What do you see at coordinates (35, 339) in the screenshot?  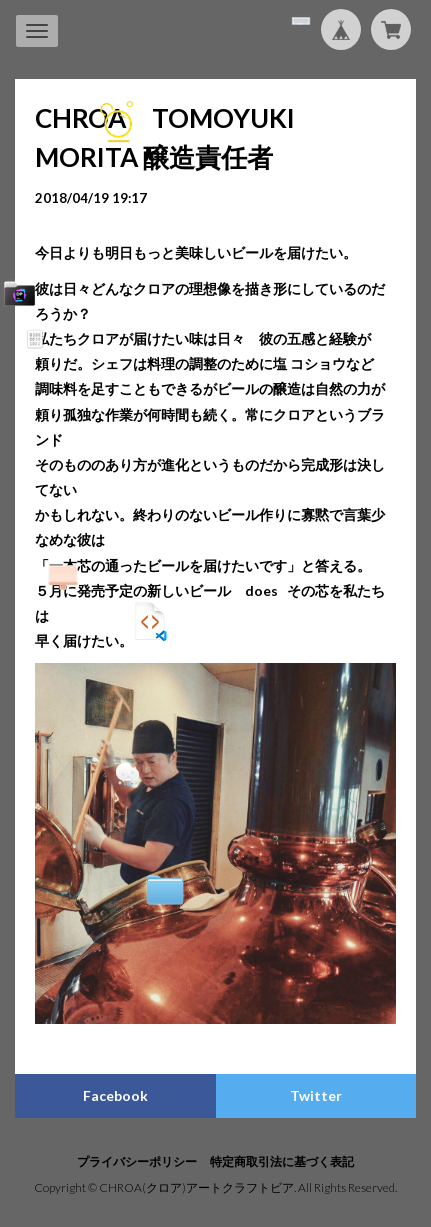 I see `executable or downloadable windows file` at bounding box center [35, 339].